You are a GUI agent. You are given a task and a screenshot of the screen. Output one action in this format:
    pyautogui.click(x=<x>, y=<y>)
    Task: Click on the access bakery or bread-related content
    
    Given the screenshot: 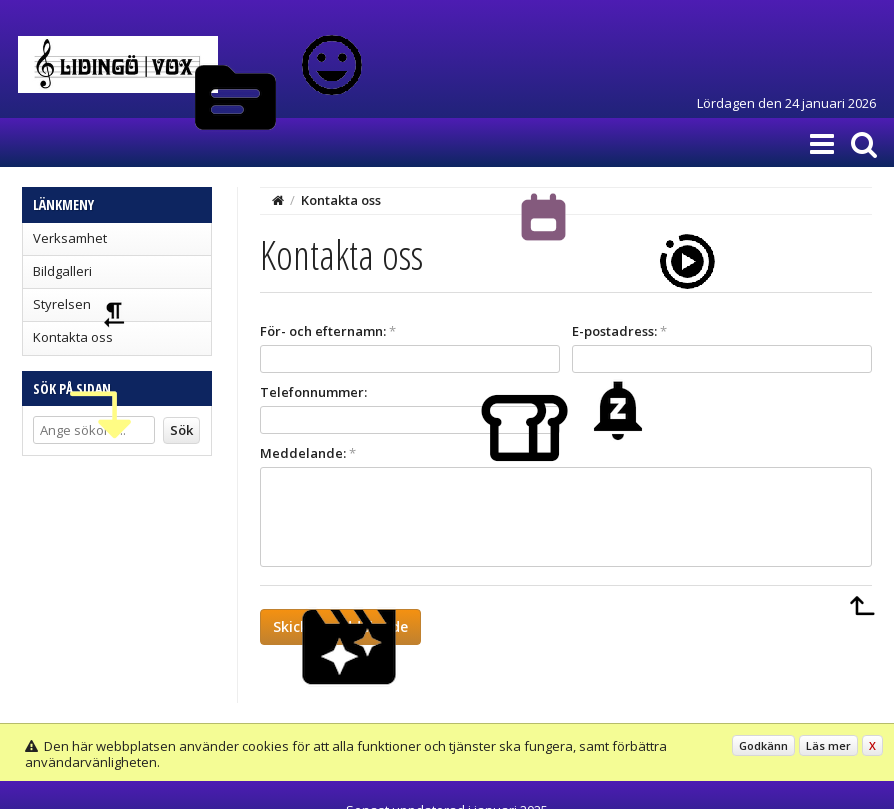 What is the action you would take?
    pyautogui.click(x=526, y=428)
    